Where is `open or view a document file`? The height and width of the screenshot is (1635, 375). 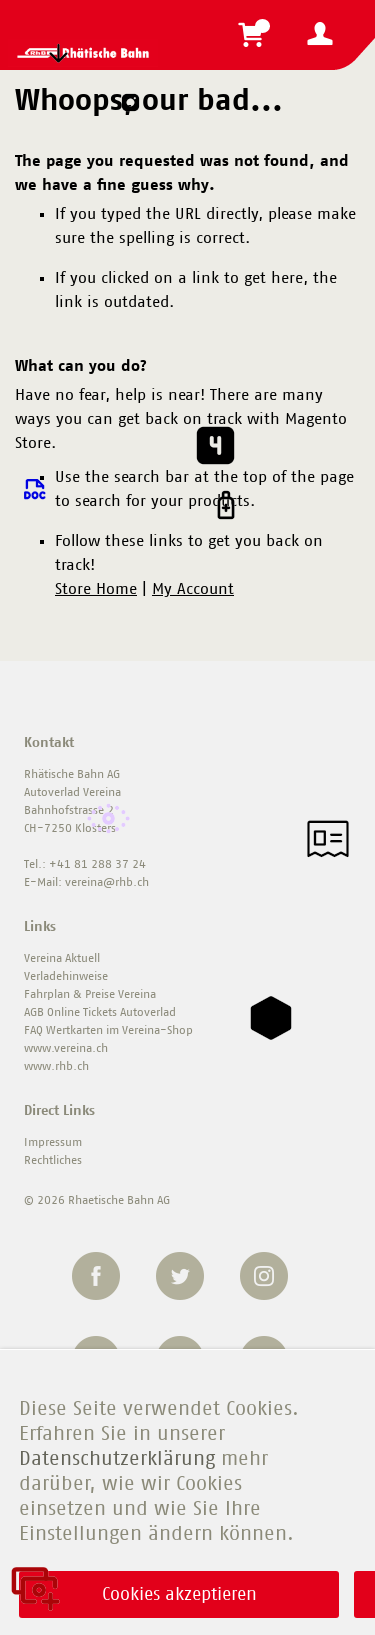
open or view a document file is located at coordinates (35, 490).